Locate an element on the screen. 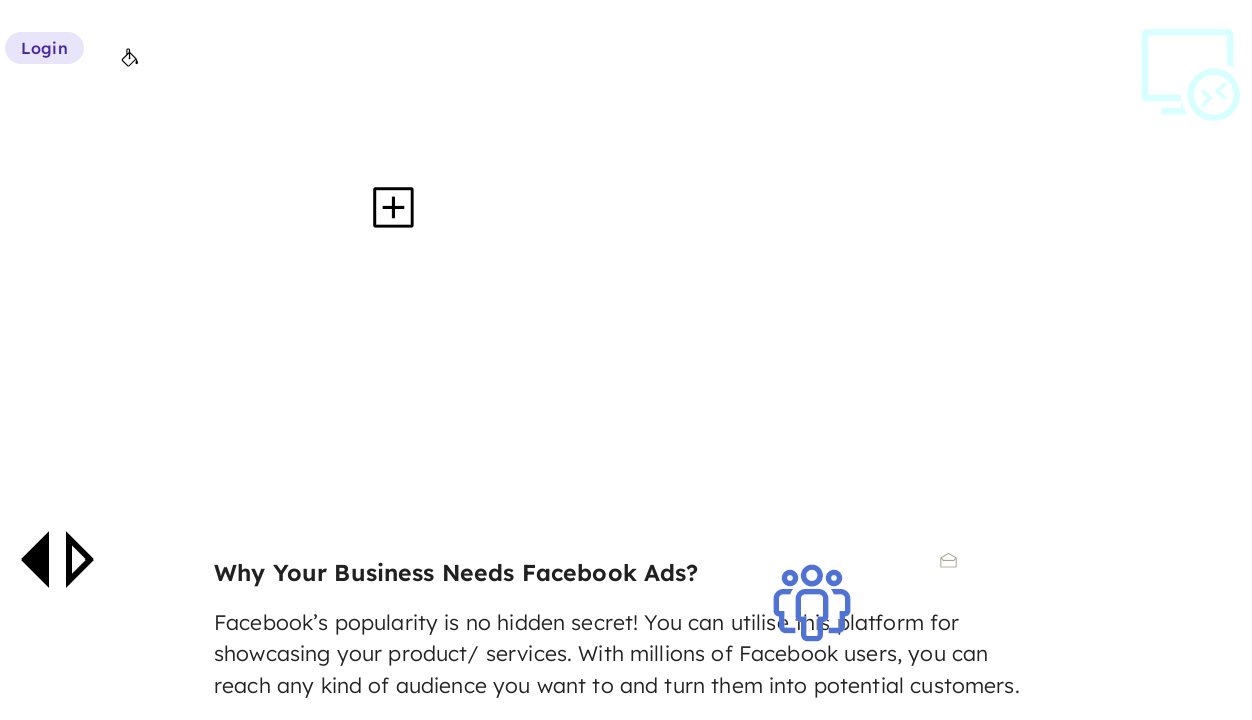 This screenshot has width=1252, height=720. an opened or read email message is located at coordinates (948, 560).